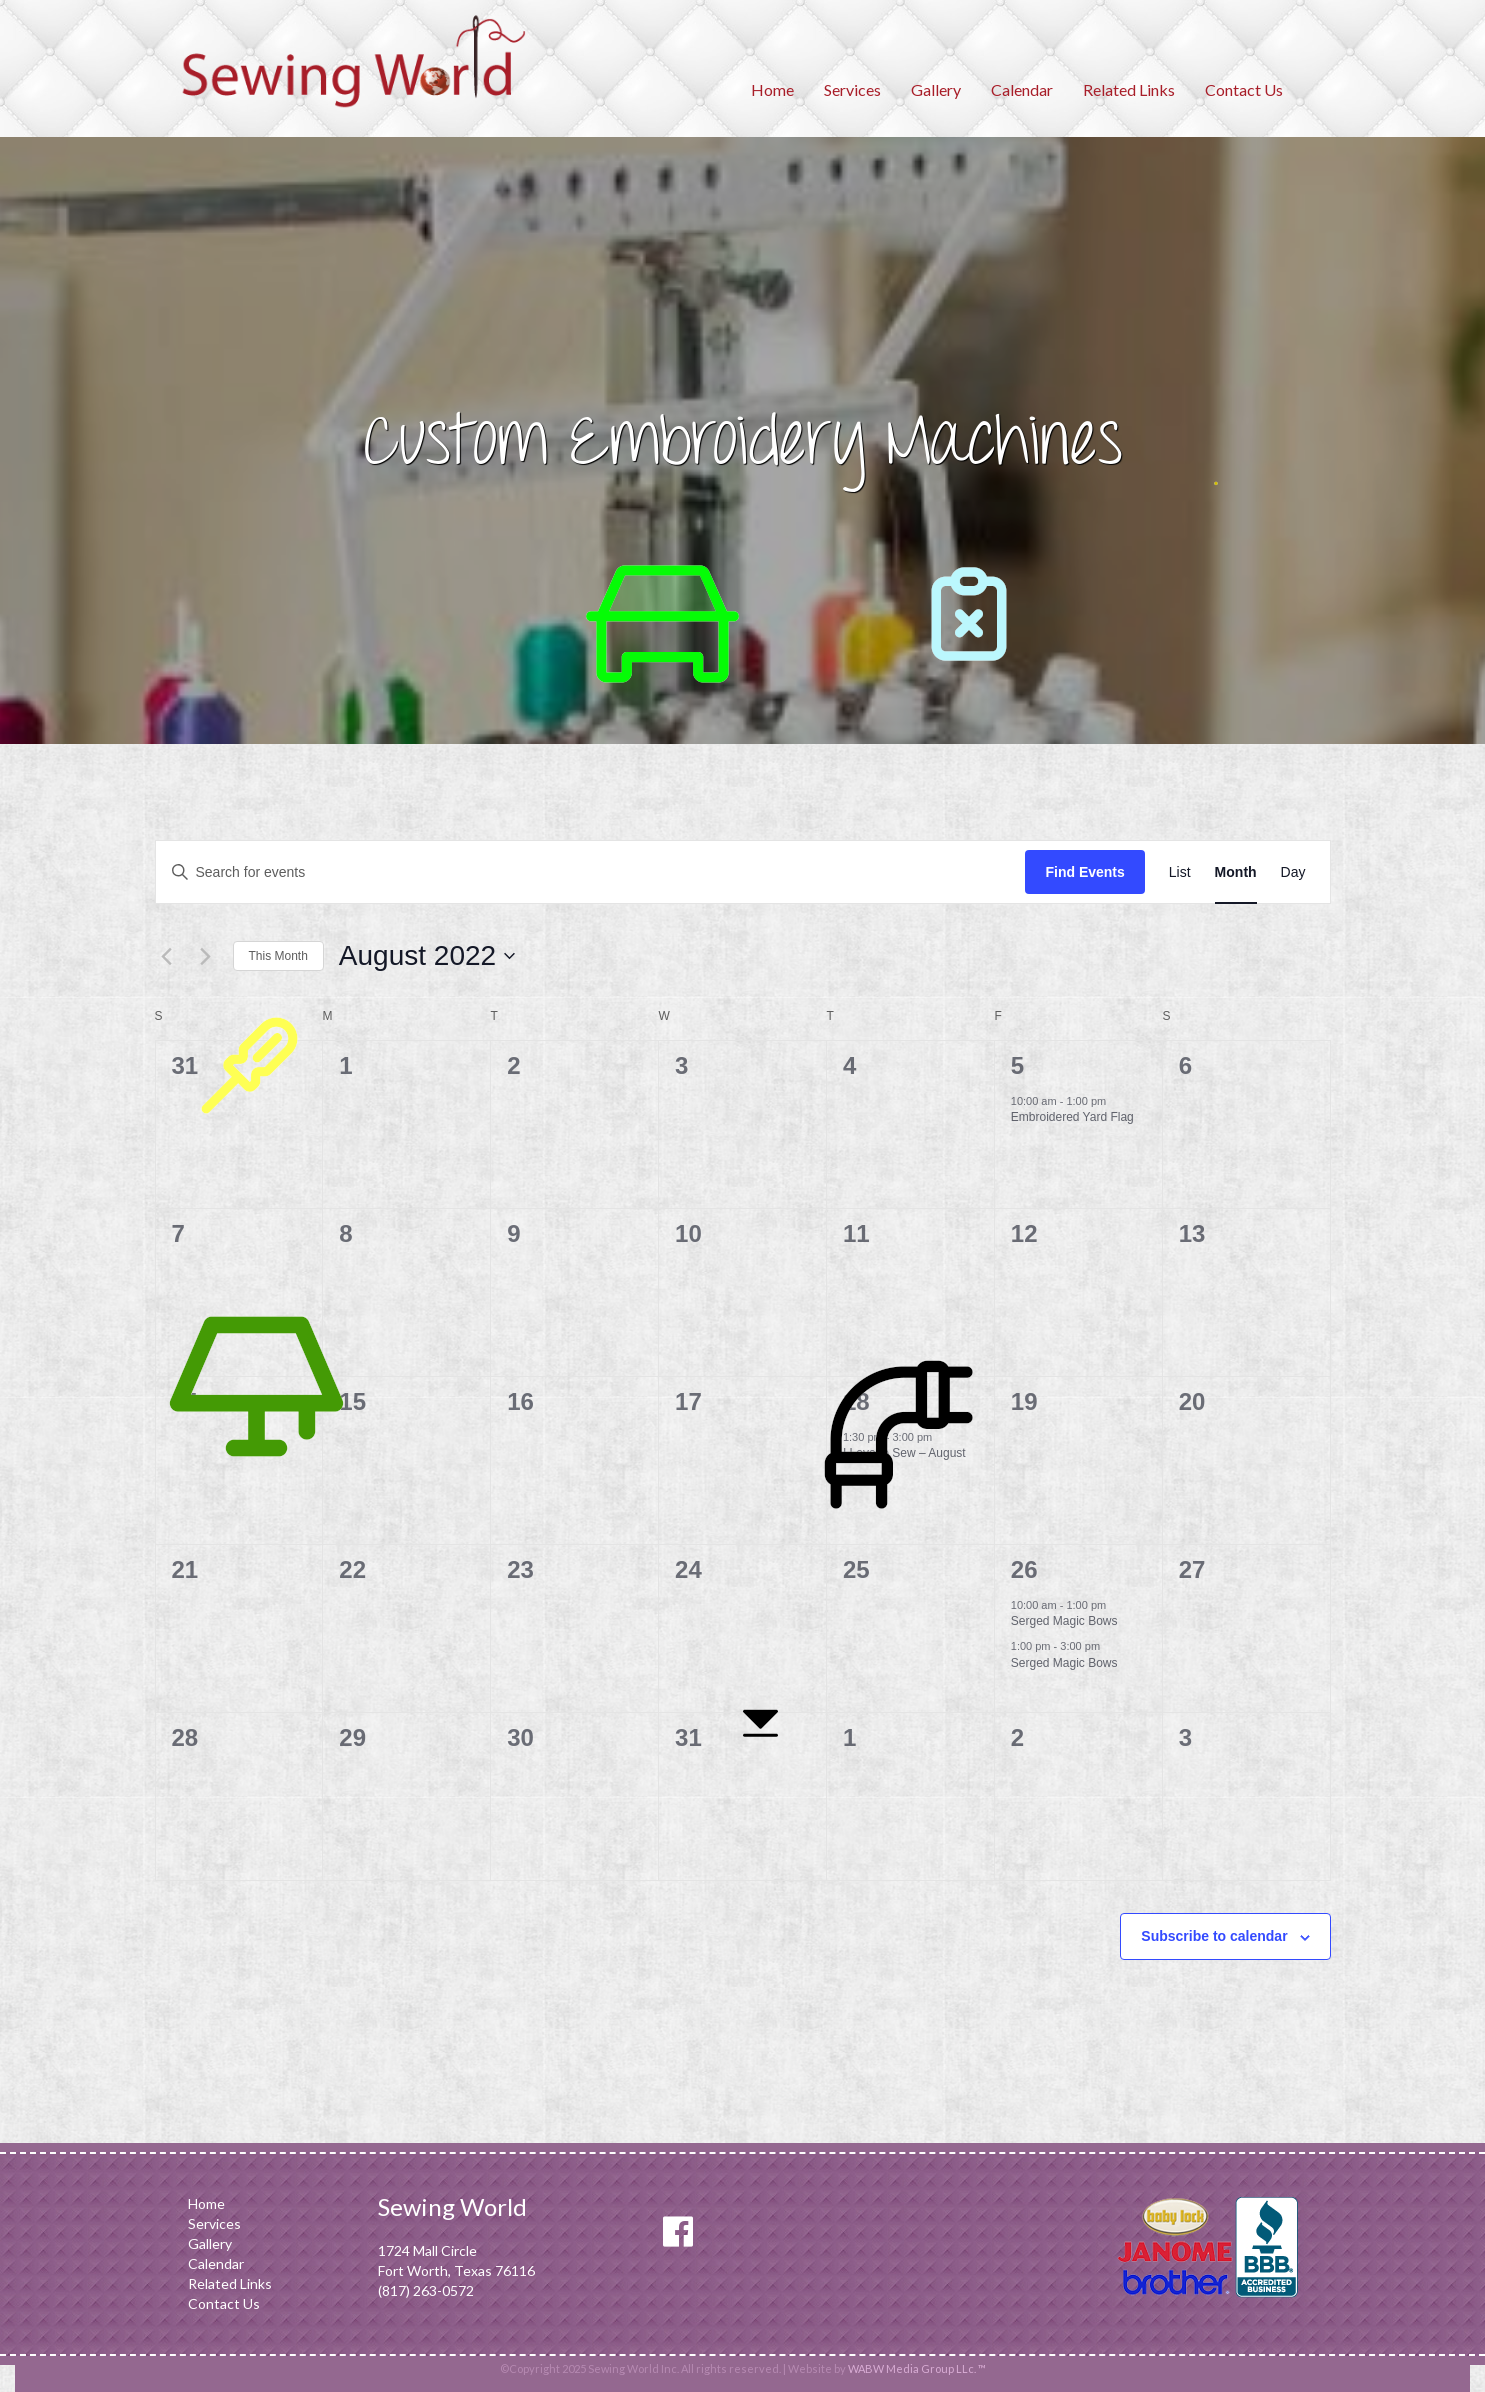 This screenshot has height=2392, width=1485. Describe the element at coordinates (249, 1065) in the screenshot. I see `access settings or configuration options` at that location.